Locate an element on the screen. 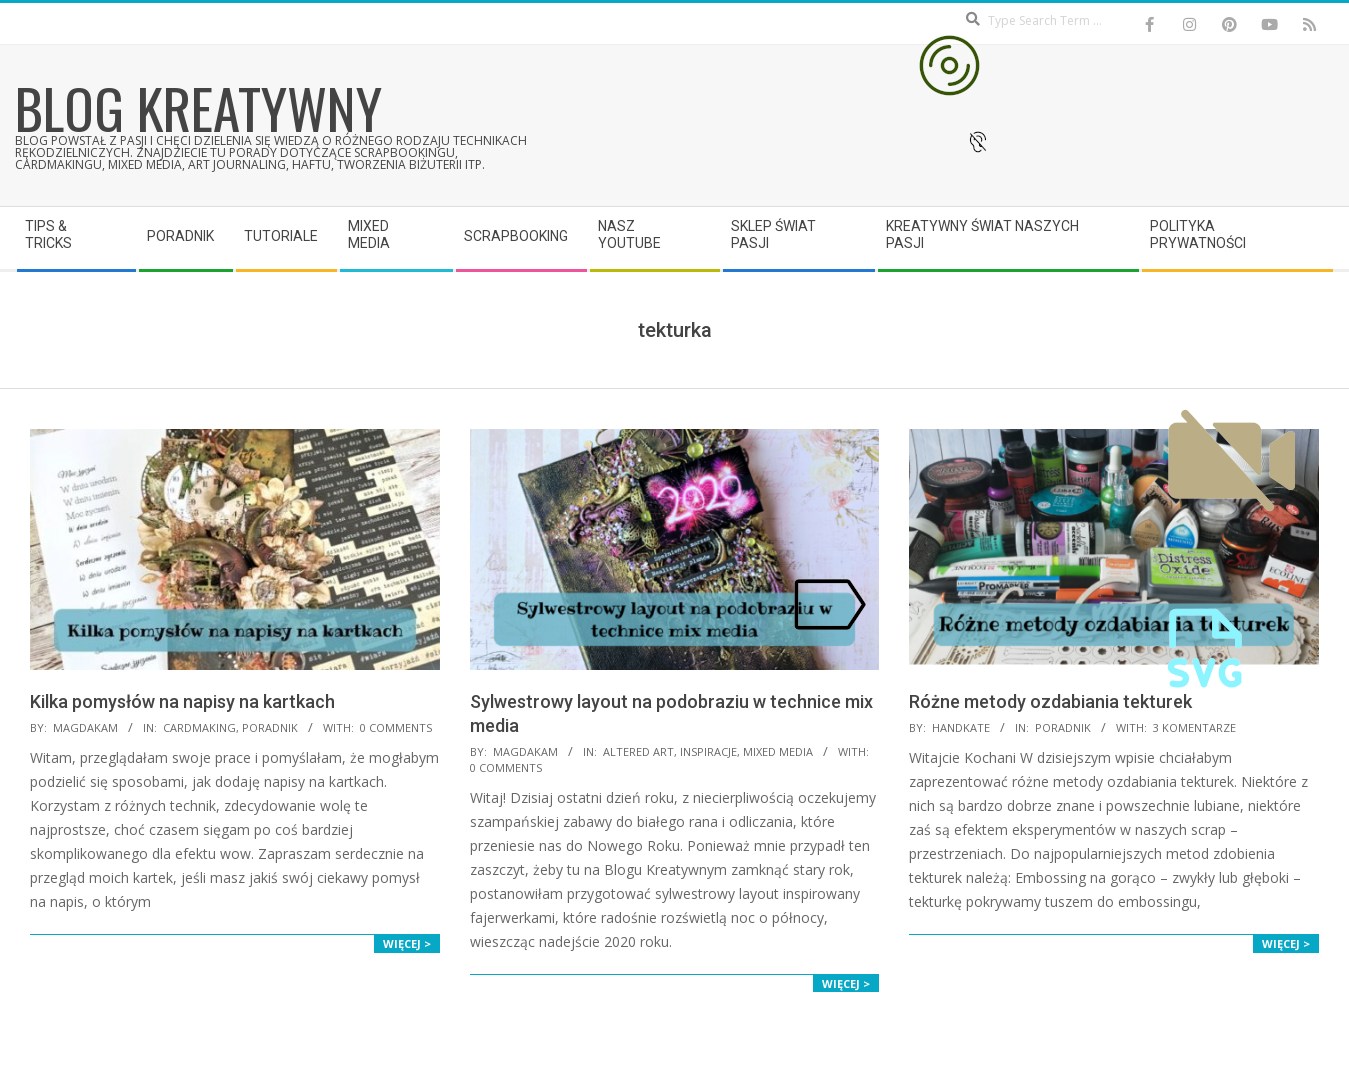 The width and height of the screenshot is (1349, 1067). camera is off or disabled is located at coordinates (1227, 460).